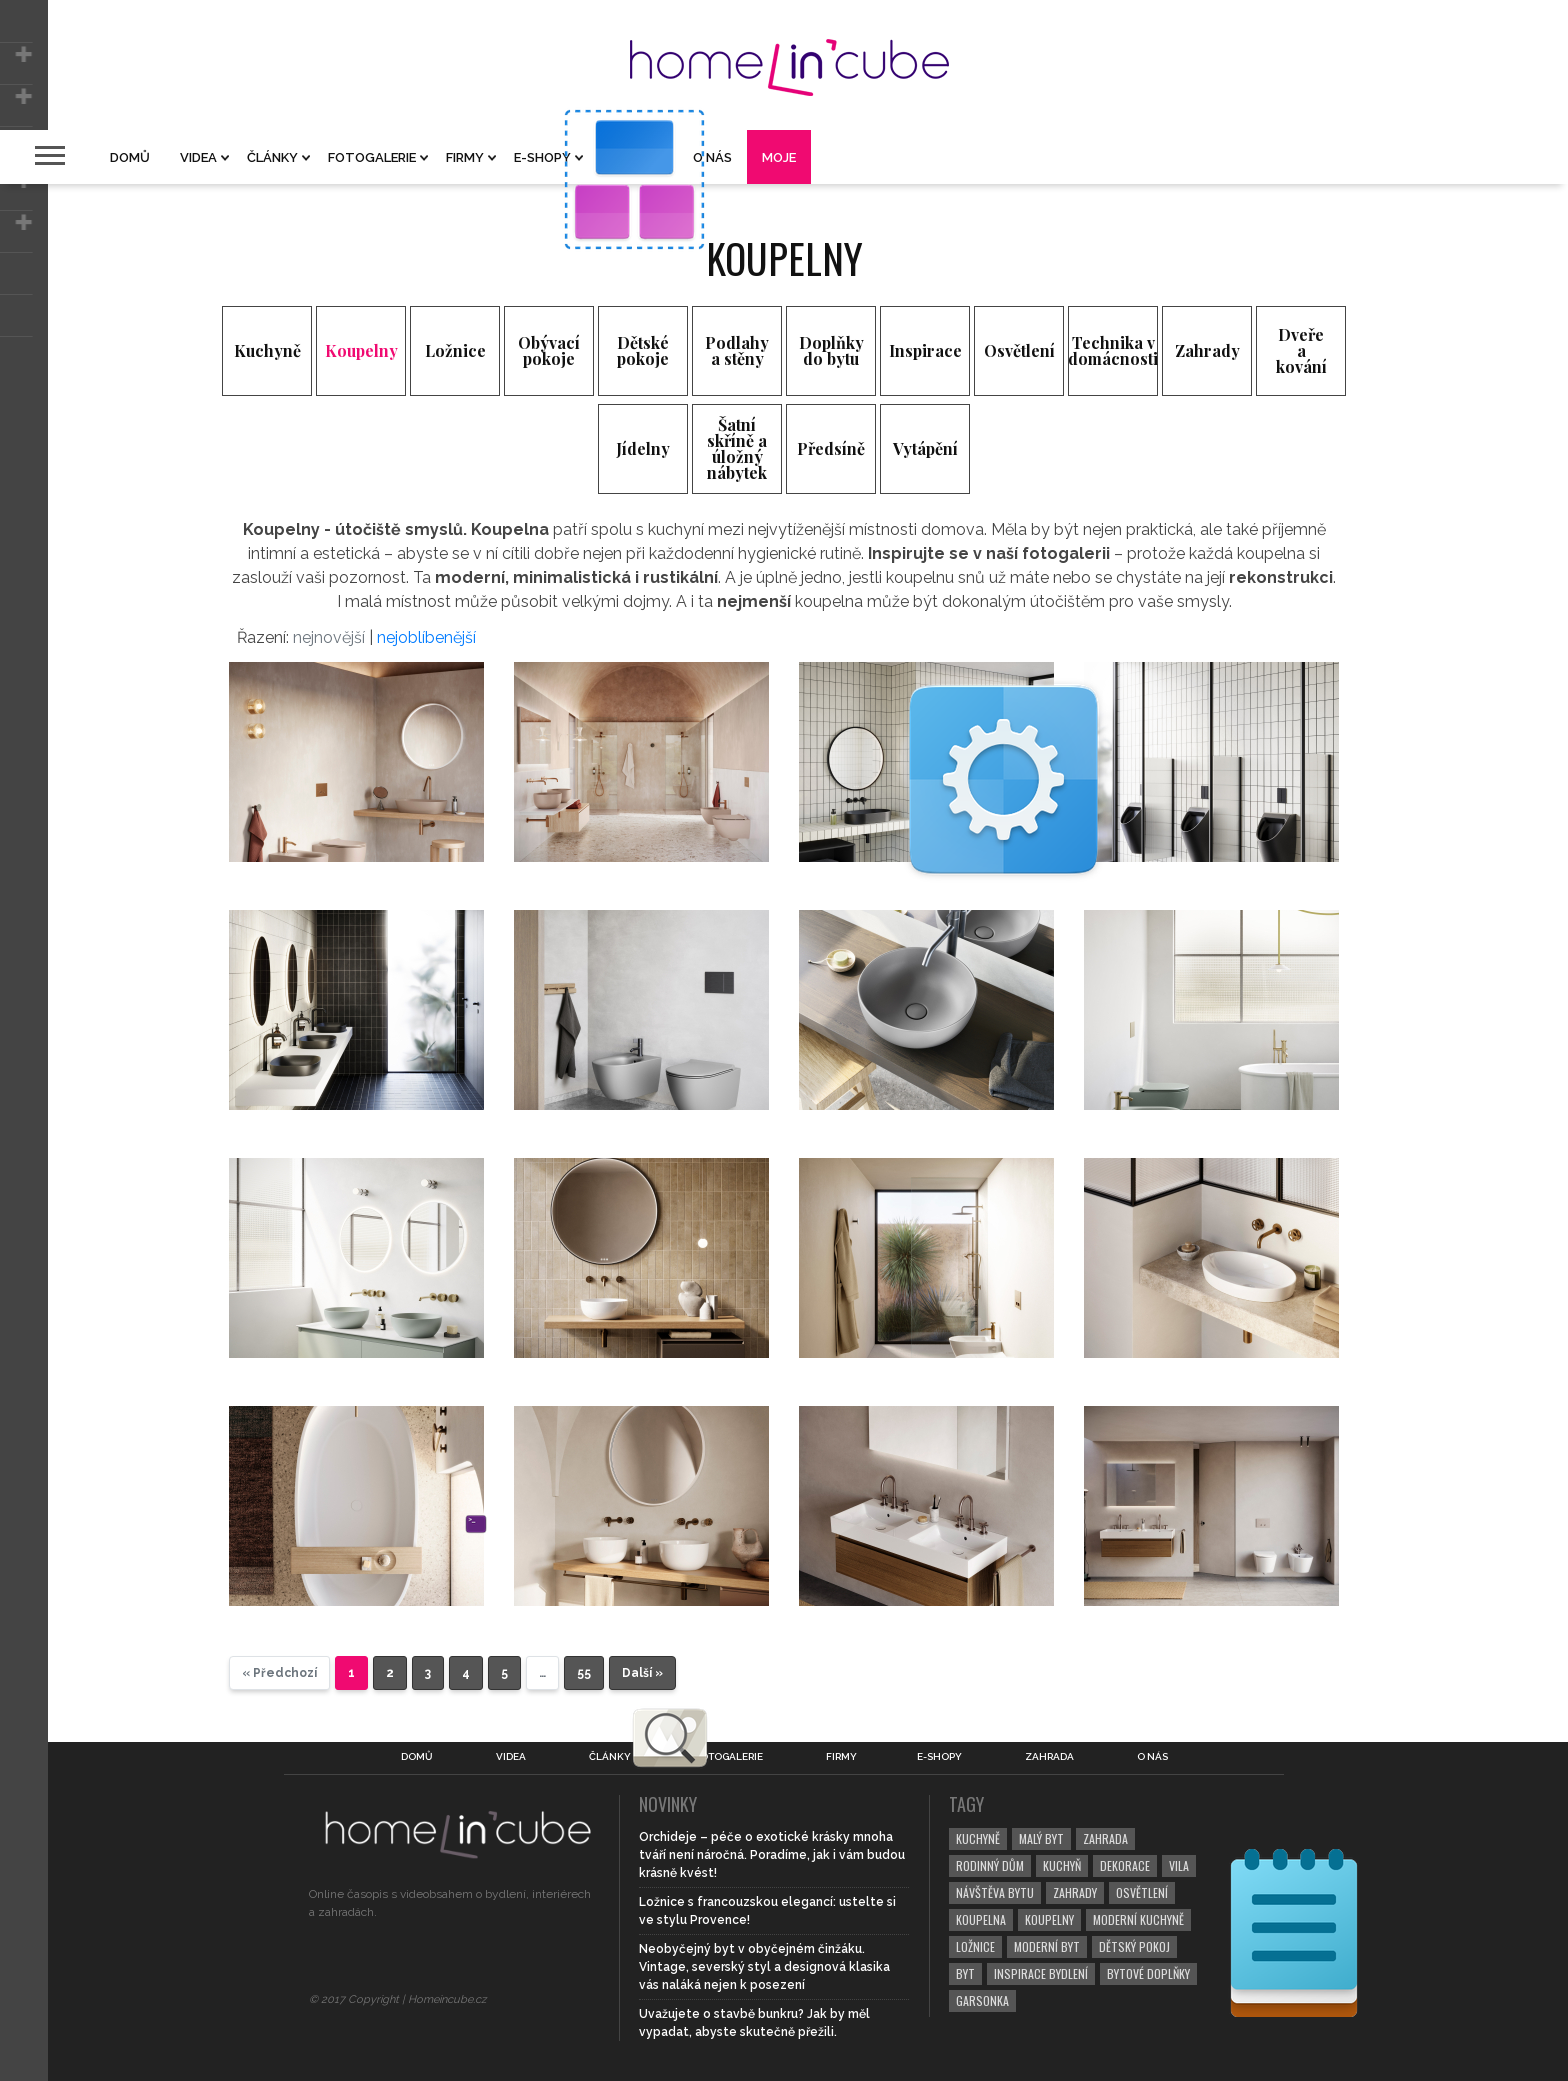  Describe the element at coordinates (1003, 779) in the screenshot. I see `windows installer package file` at that location.